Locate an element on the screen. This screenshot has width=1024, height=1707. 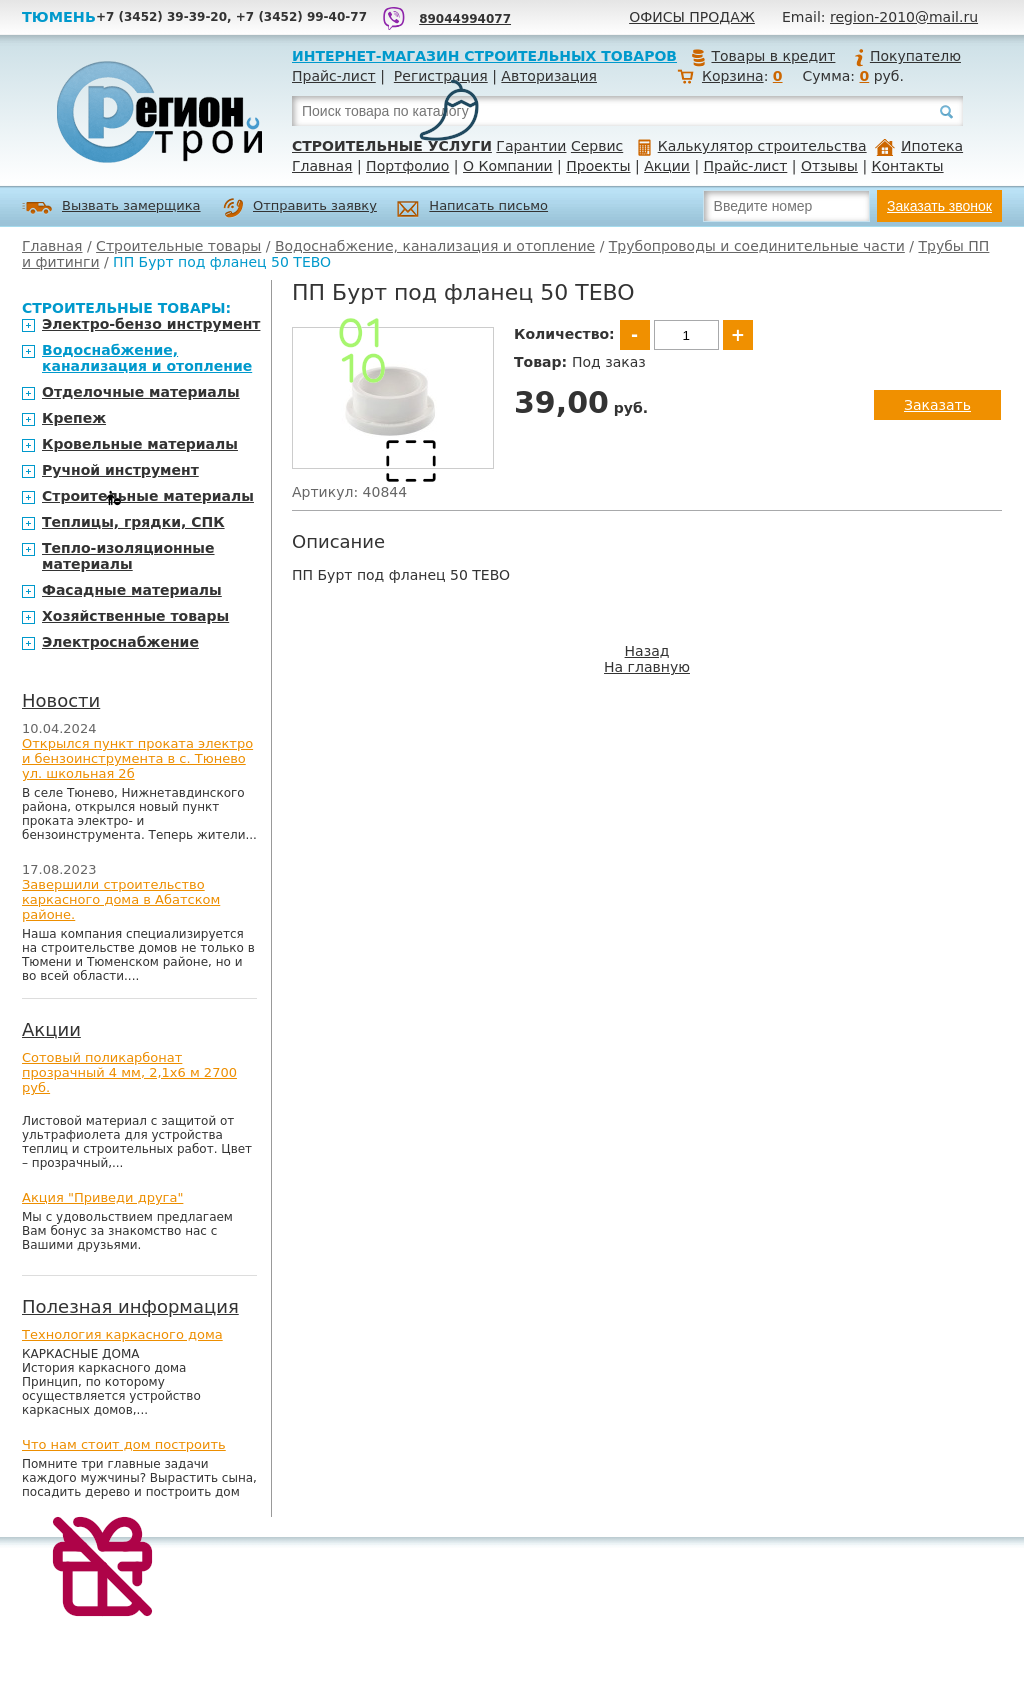
indicates spicy food or heat level is located at coordinates (452, 112).